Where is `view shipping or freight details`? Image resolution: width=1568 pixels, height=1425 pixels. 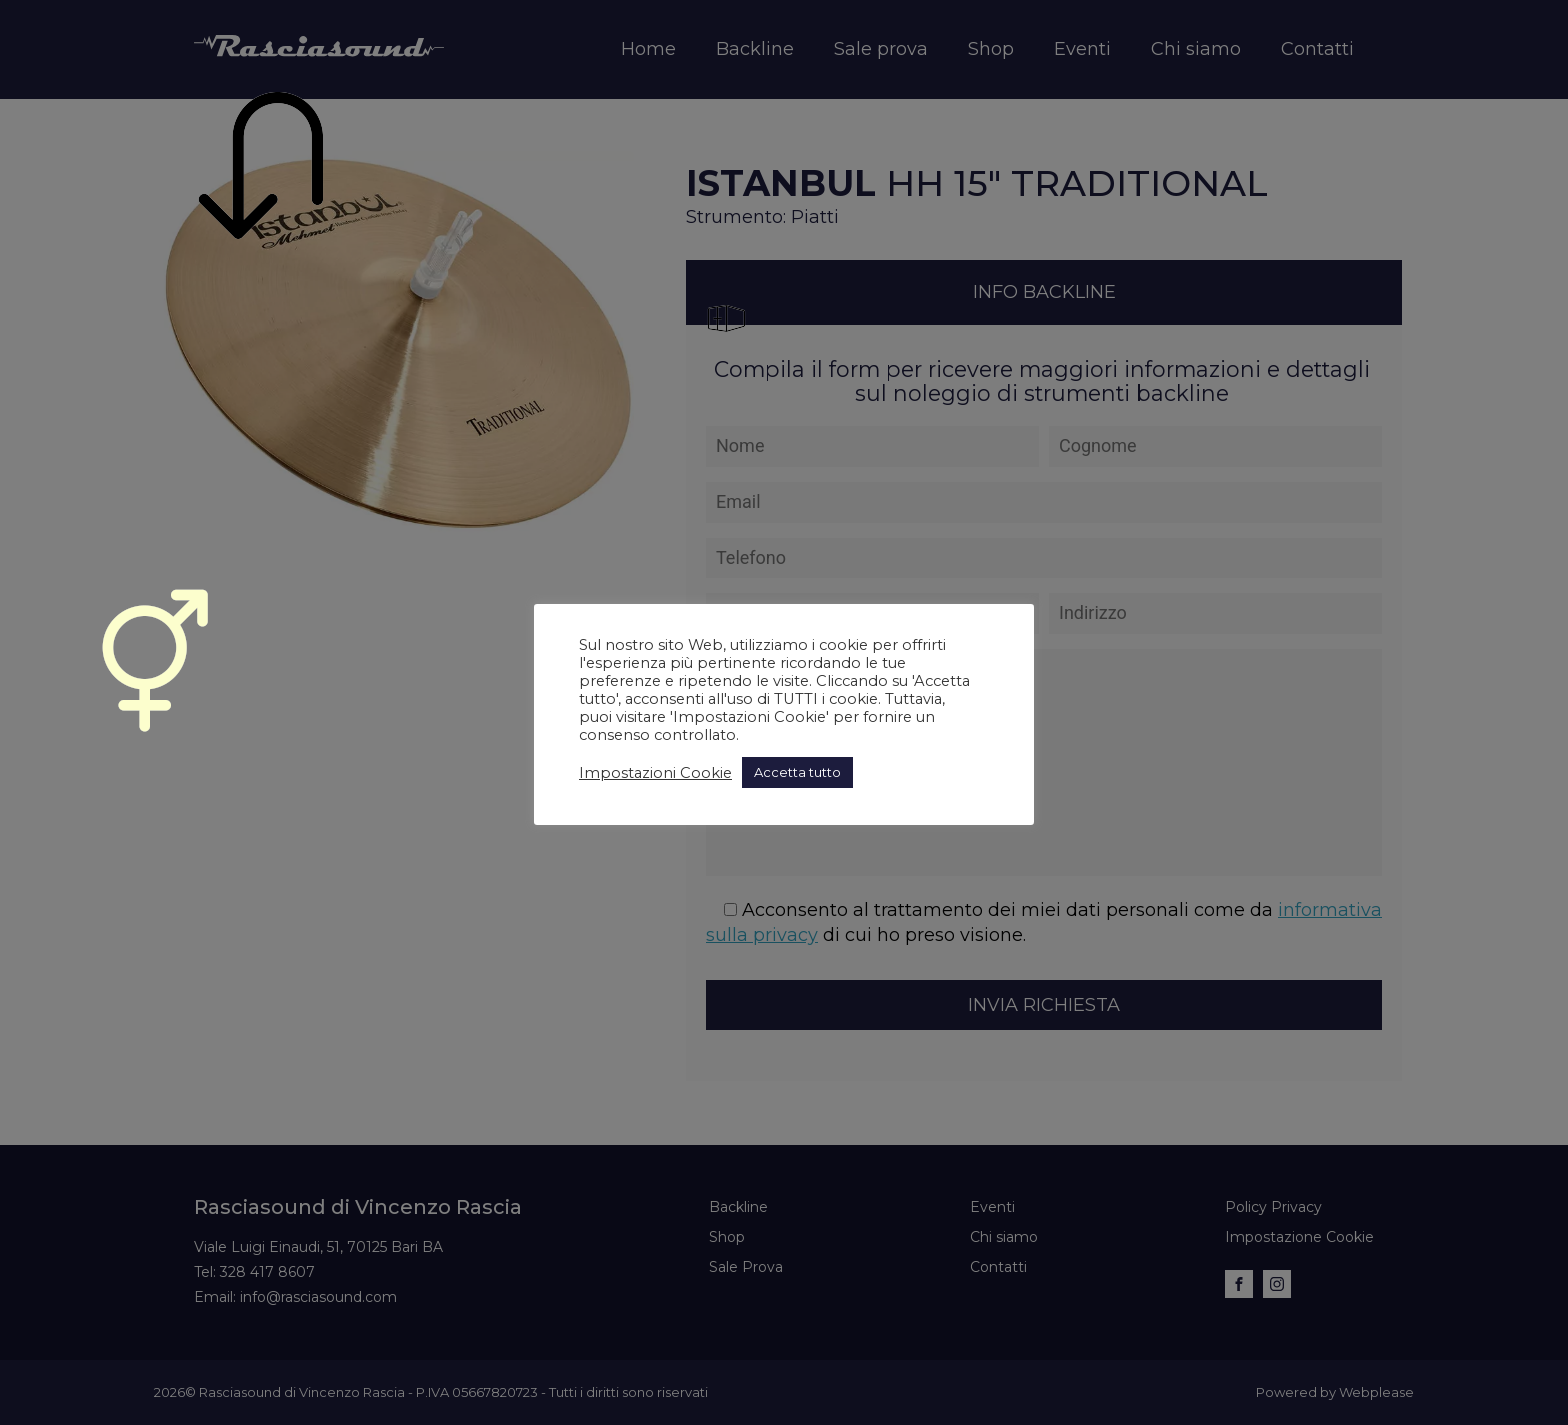
view shipping or freight details is located at coordinates (726, 318).